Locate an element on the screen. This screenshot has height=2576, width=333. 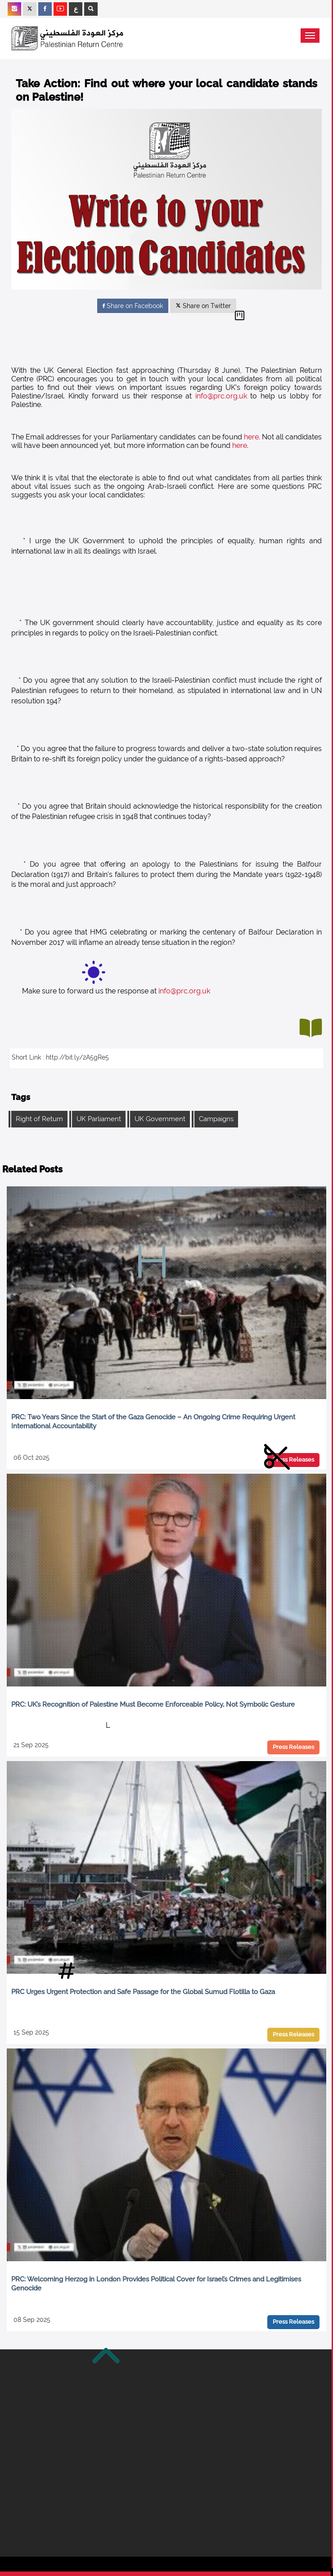
switch to light mode is located at coordinates (94, 972).